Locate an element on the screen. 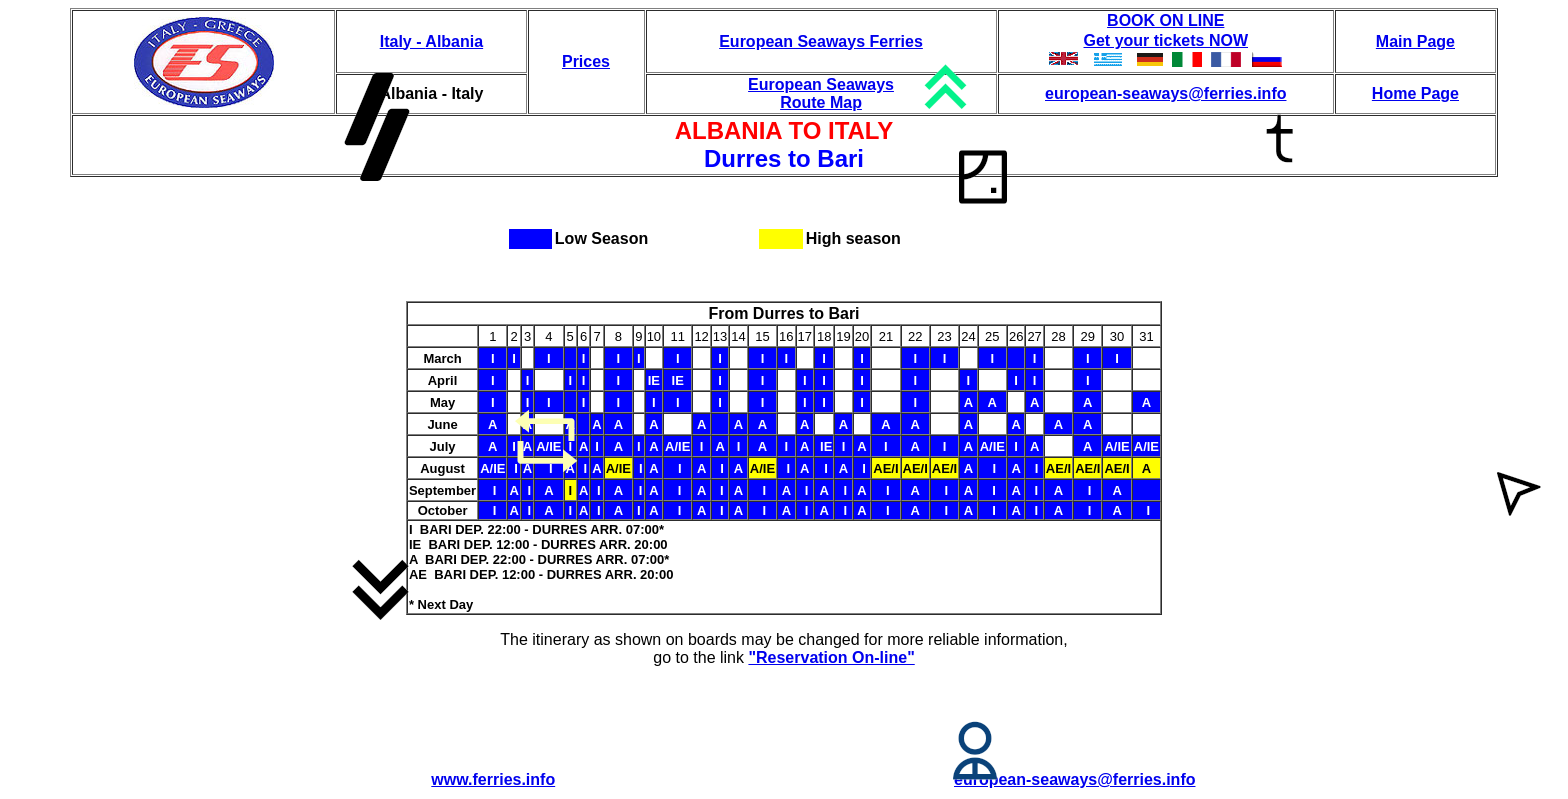 The height and width of the screenshot is (799, 1568). view your profile is located at coordinates (975, 752).